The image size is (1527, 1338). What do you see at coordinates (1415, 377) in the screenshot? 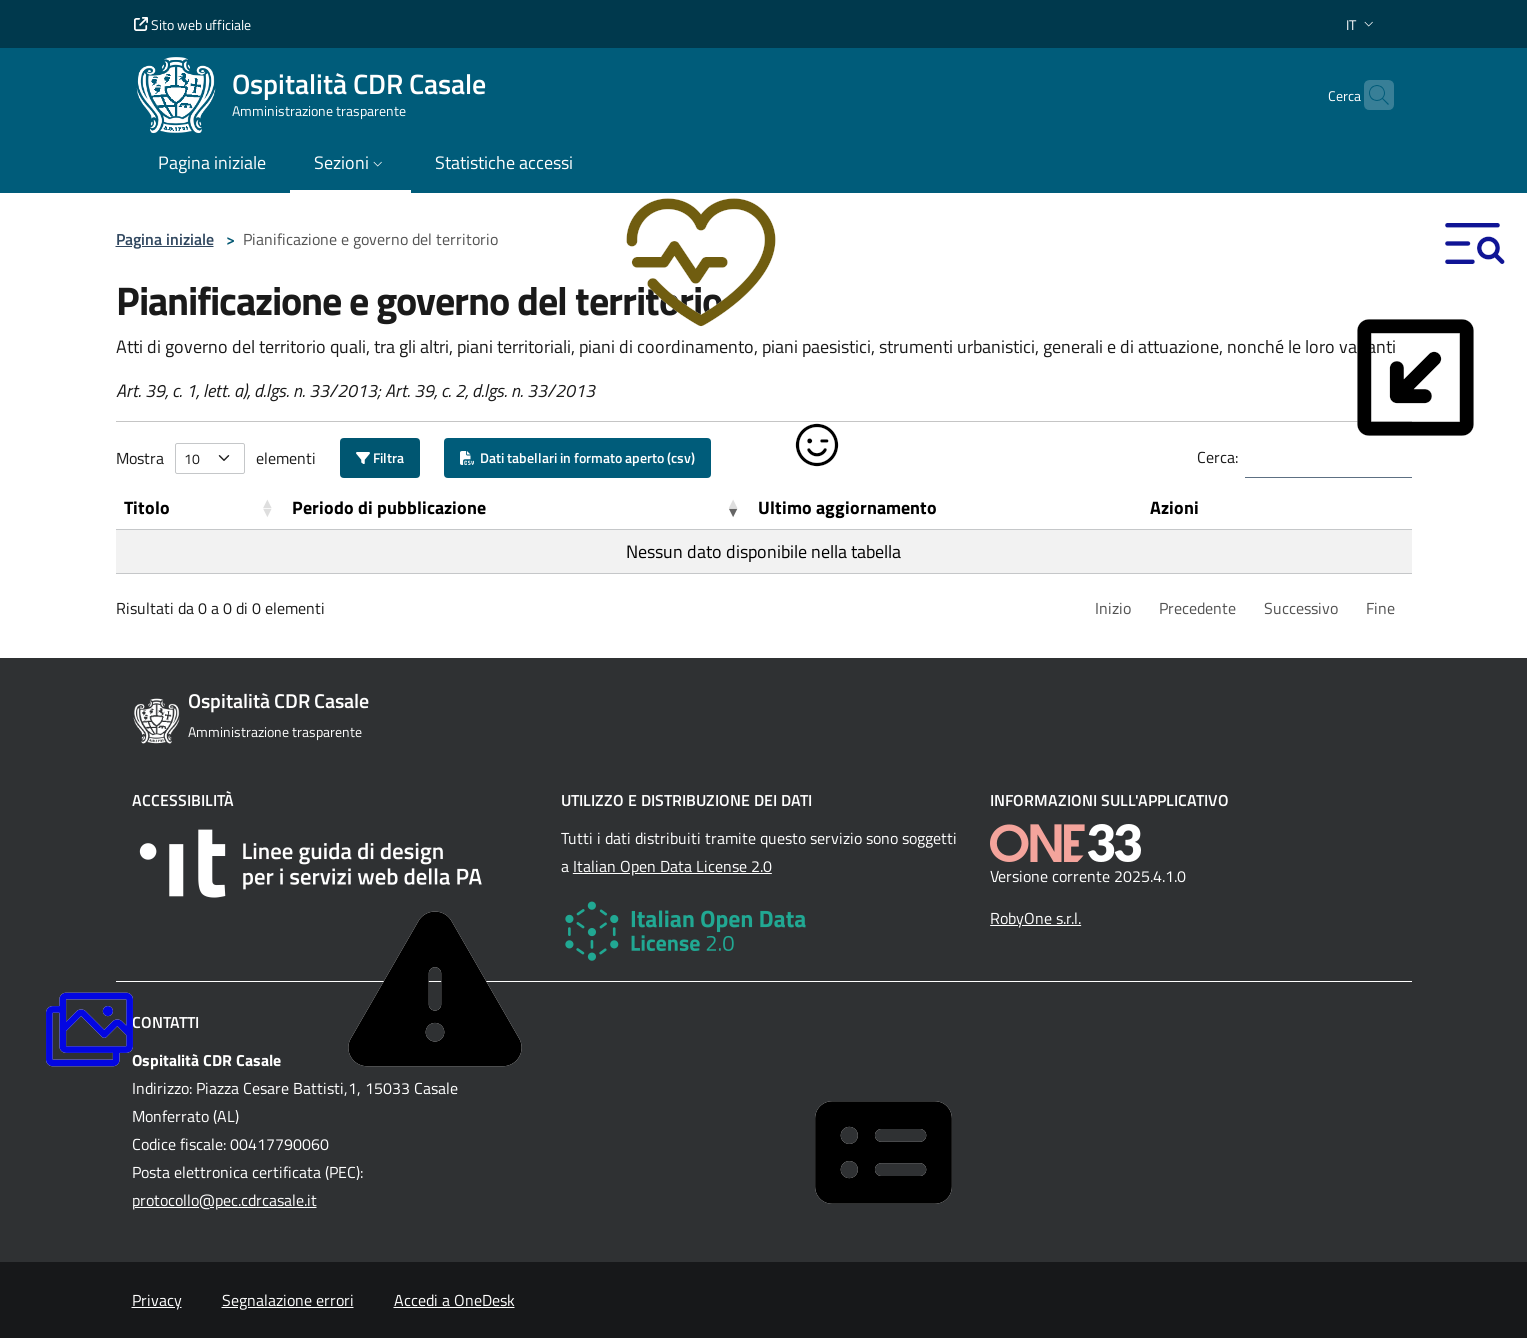
I see `navigate to bottom-left corner` at bounding box center [1415, 377].